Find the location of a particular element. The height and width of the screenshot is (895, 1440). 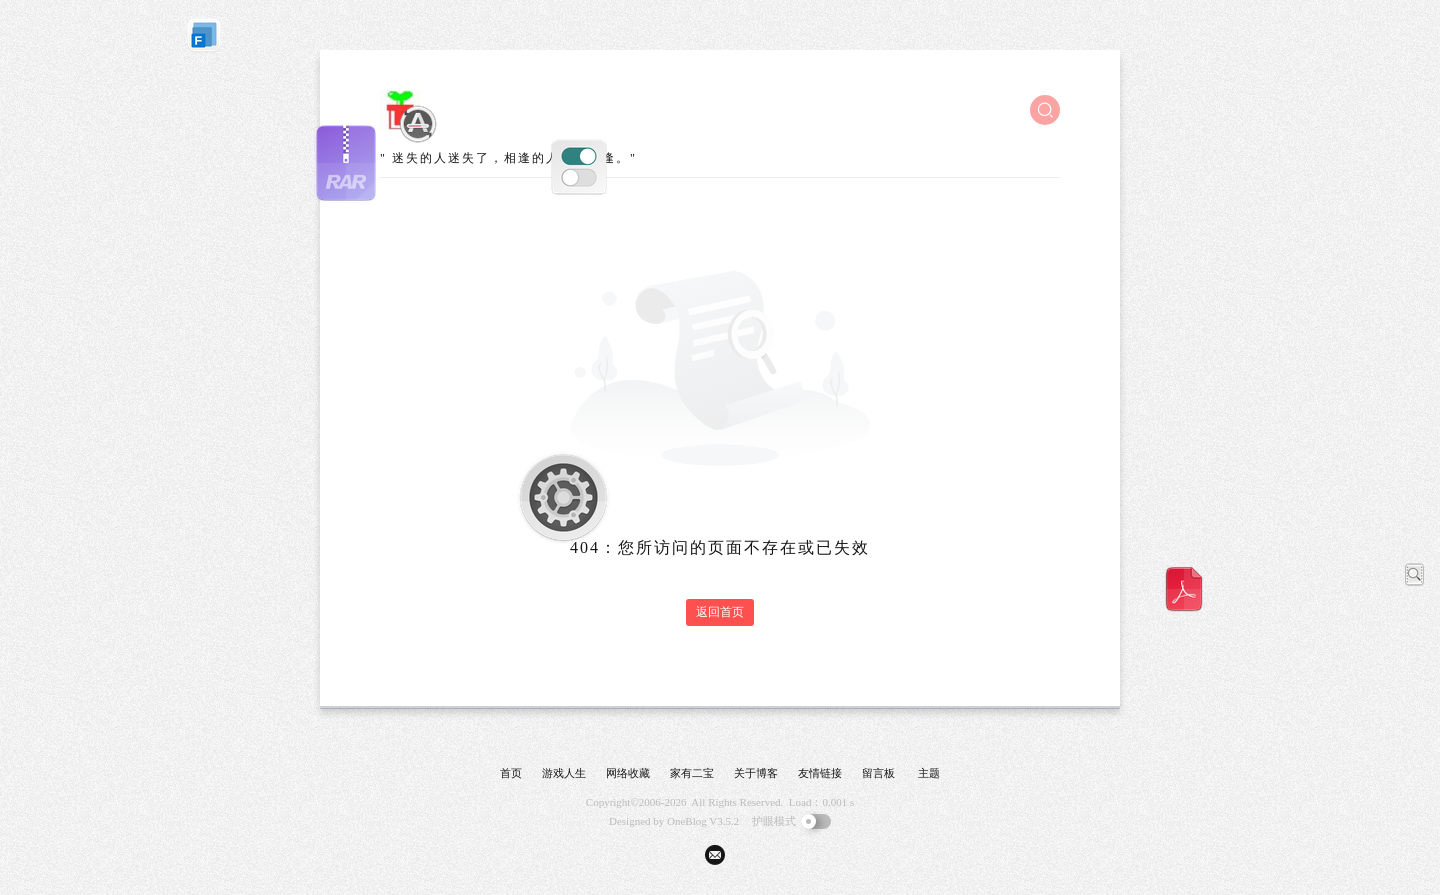

open system settings or preferences is located at coordinates (579, 167).